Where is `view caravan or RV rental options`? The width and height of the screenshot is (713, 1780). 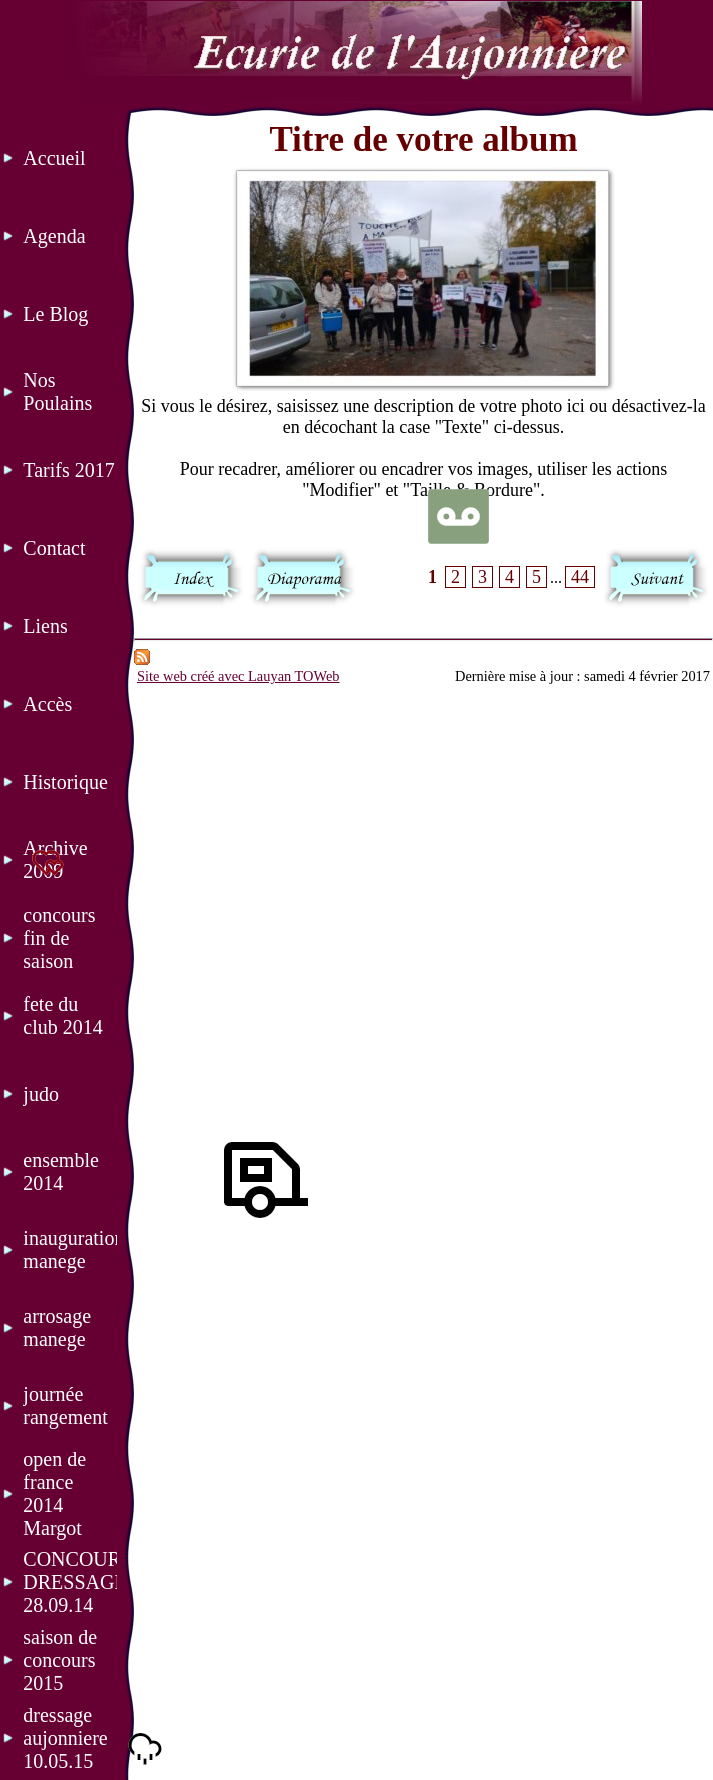 view caravan or RV rental options is located at coordinates (264, 1178).